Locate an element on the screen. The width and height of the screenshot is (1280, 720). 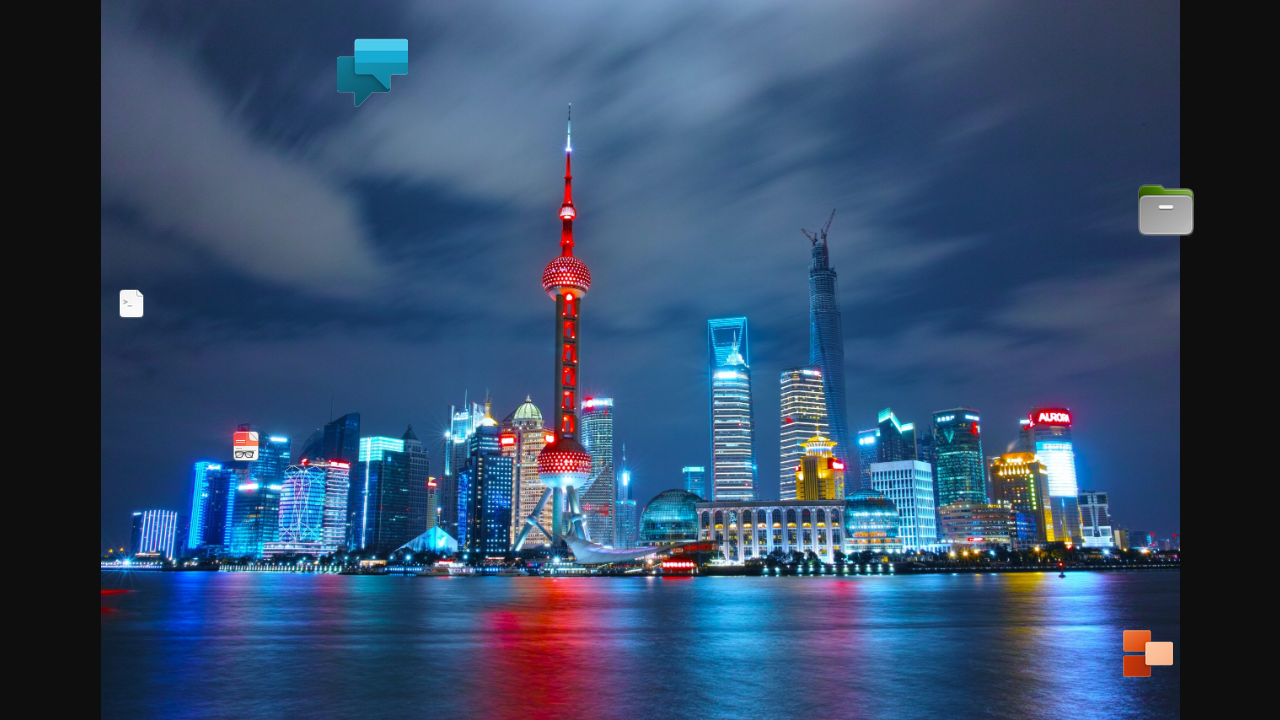
shell script or terminal executable file is located at coordinates (131, 303).